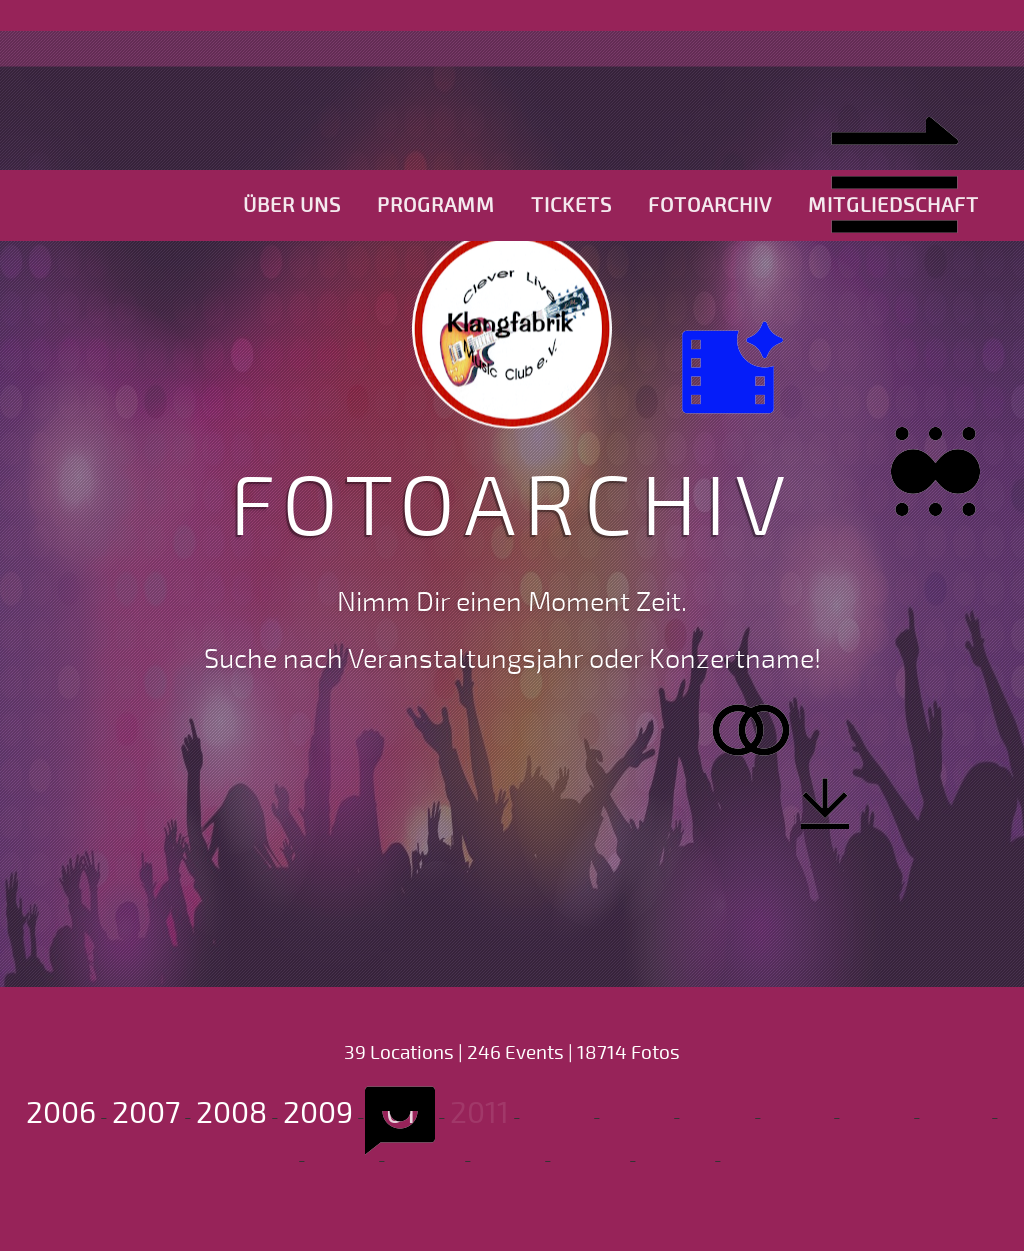 The image size is (1024, 1251). I want to click on indicates hazy or foggy weather conditions, so click(935, 471).